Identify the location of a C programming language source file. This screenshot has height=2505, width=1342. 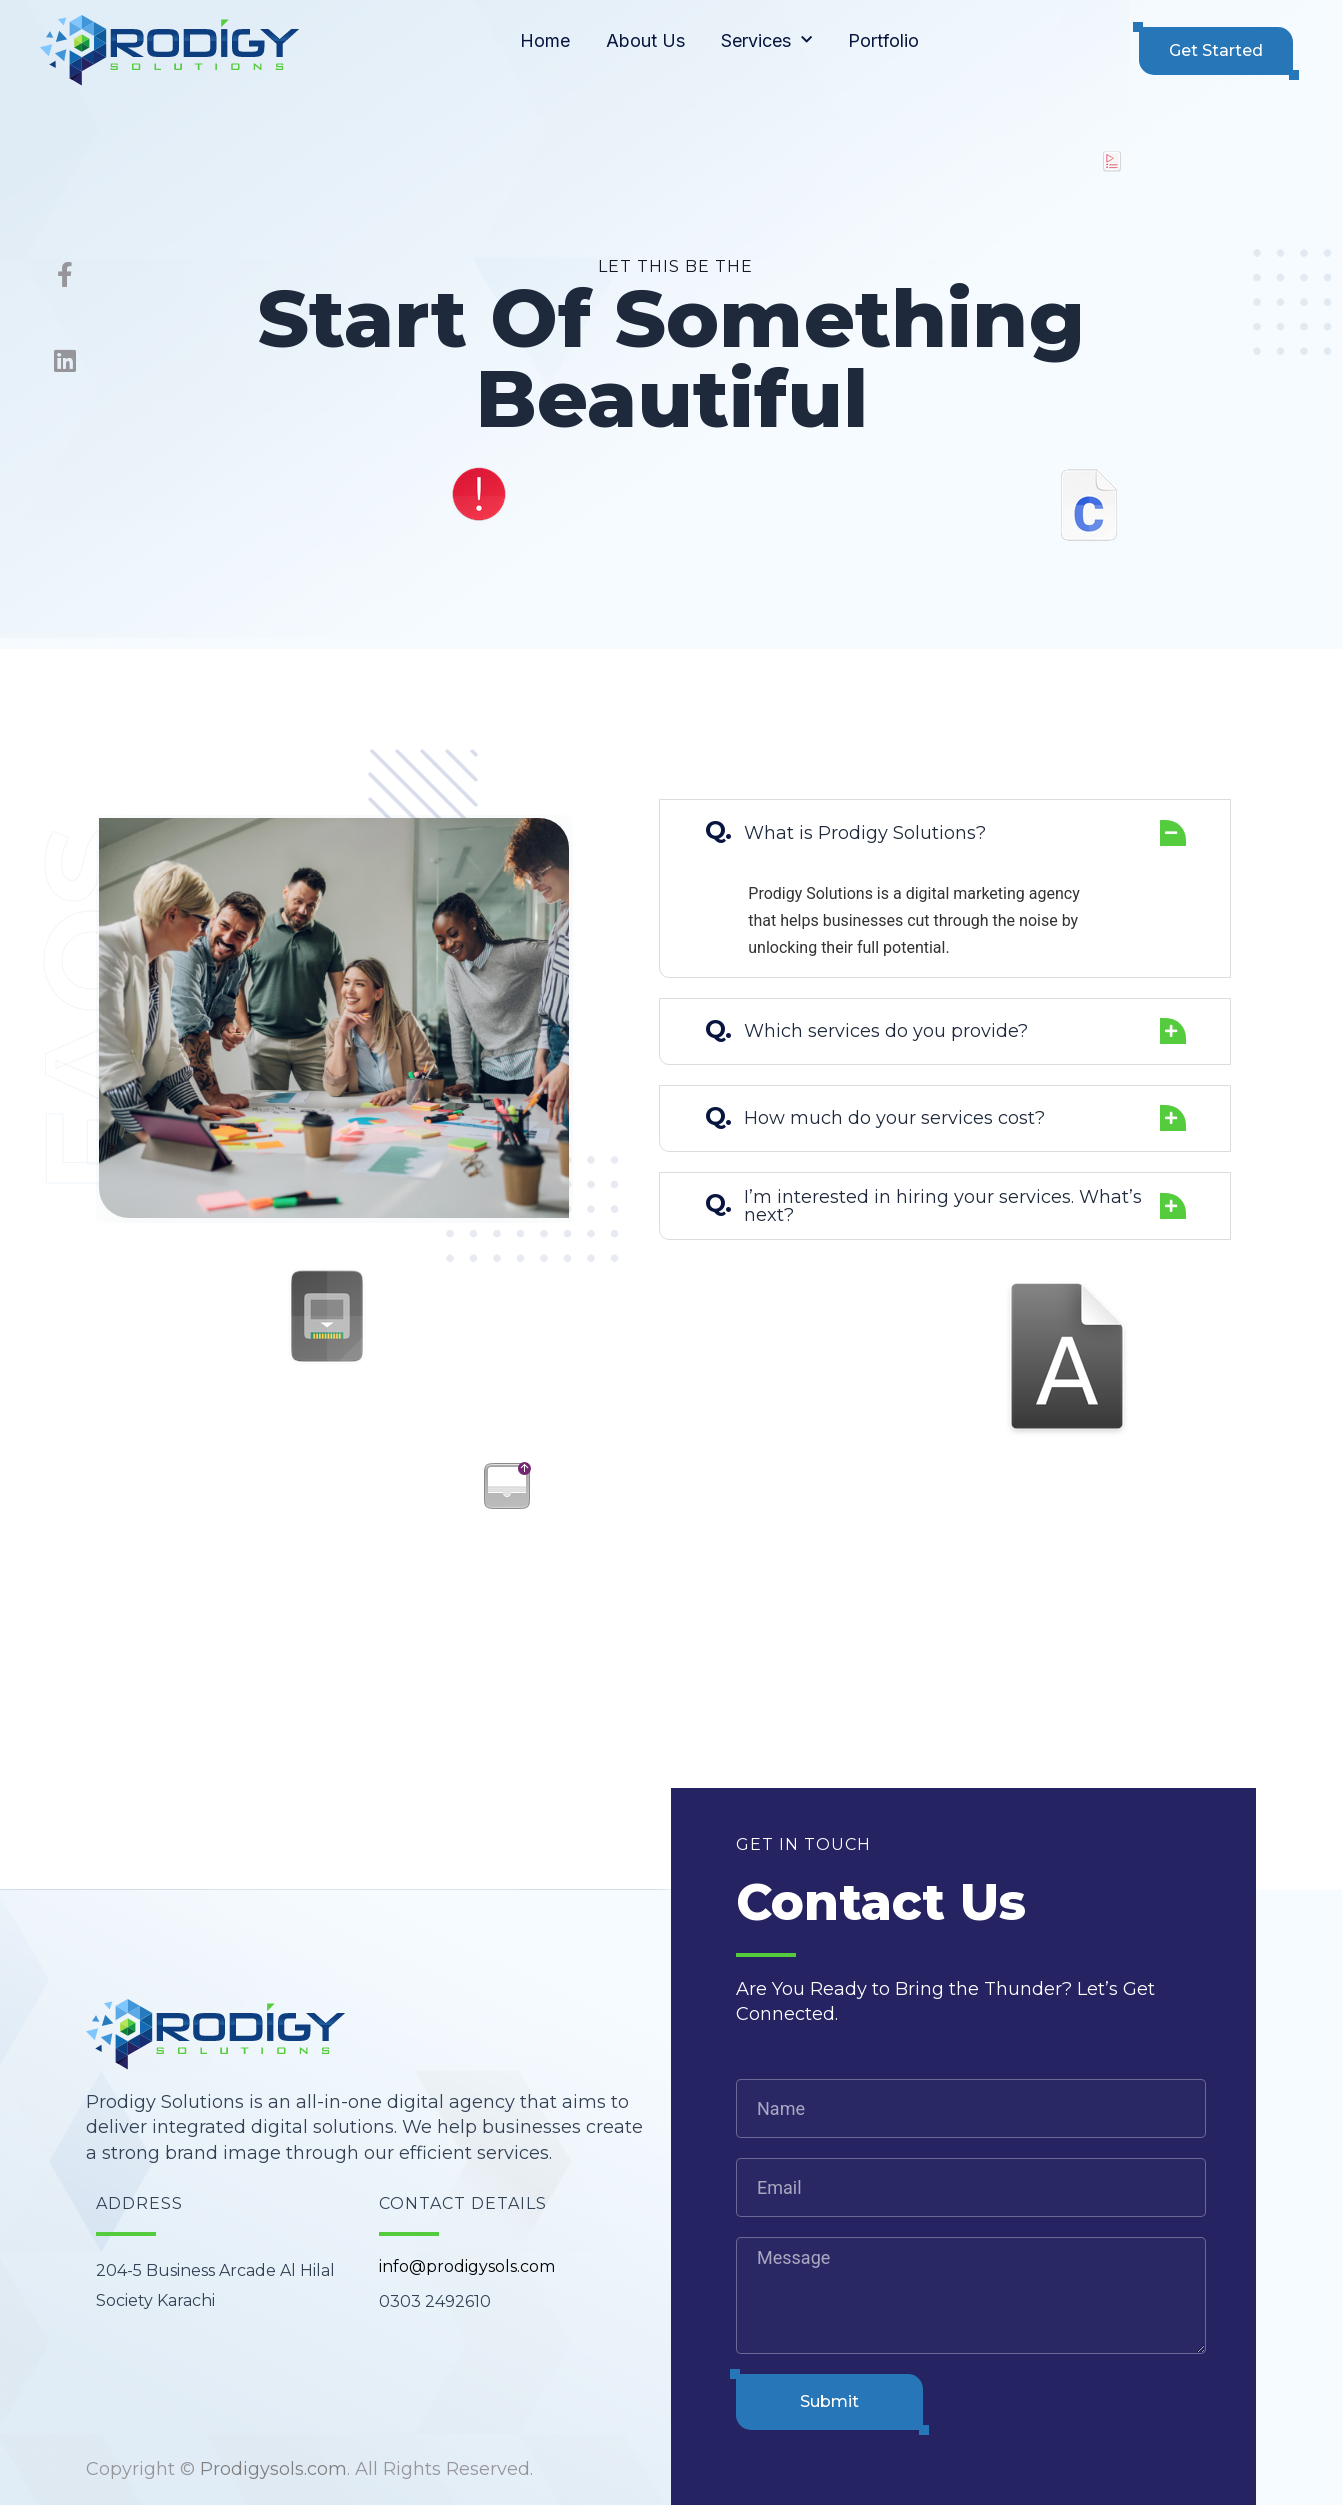
(1089, 505).